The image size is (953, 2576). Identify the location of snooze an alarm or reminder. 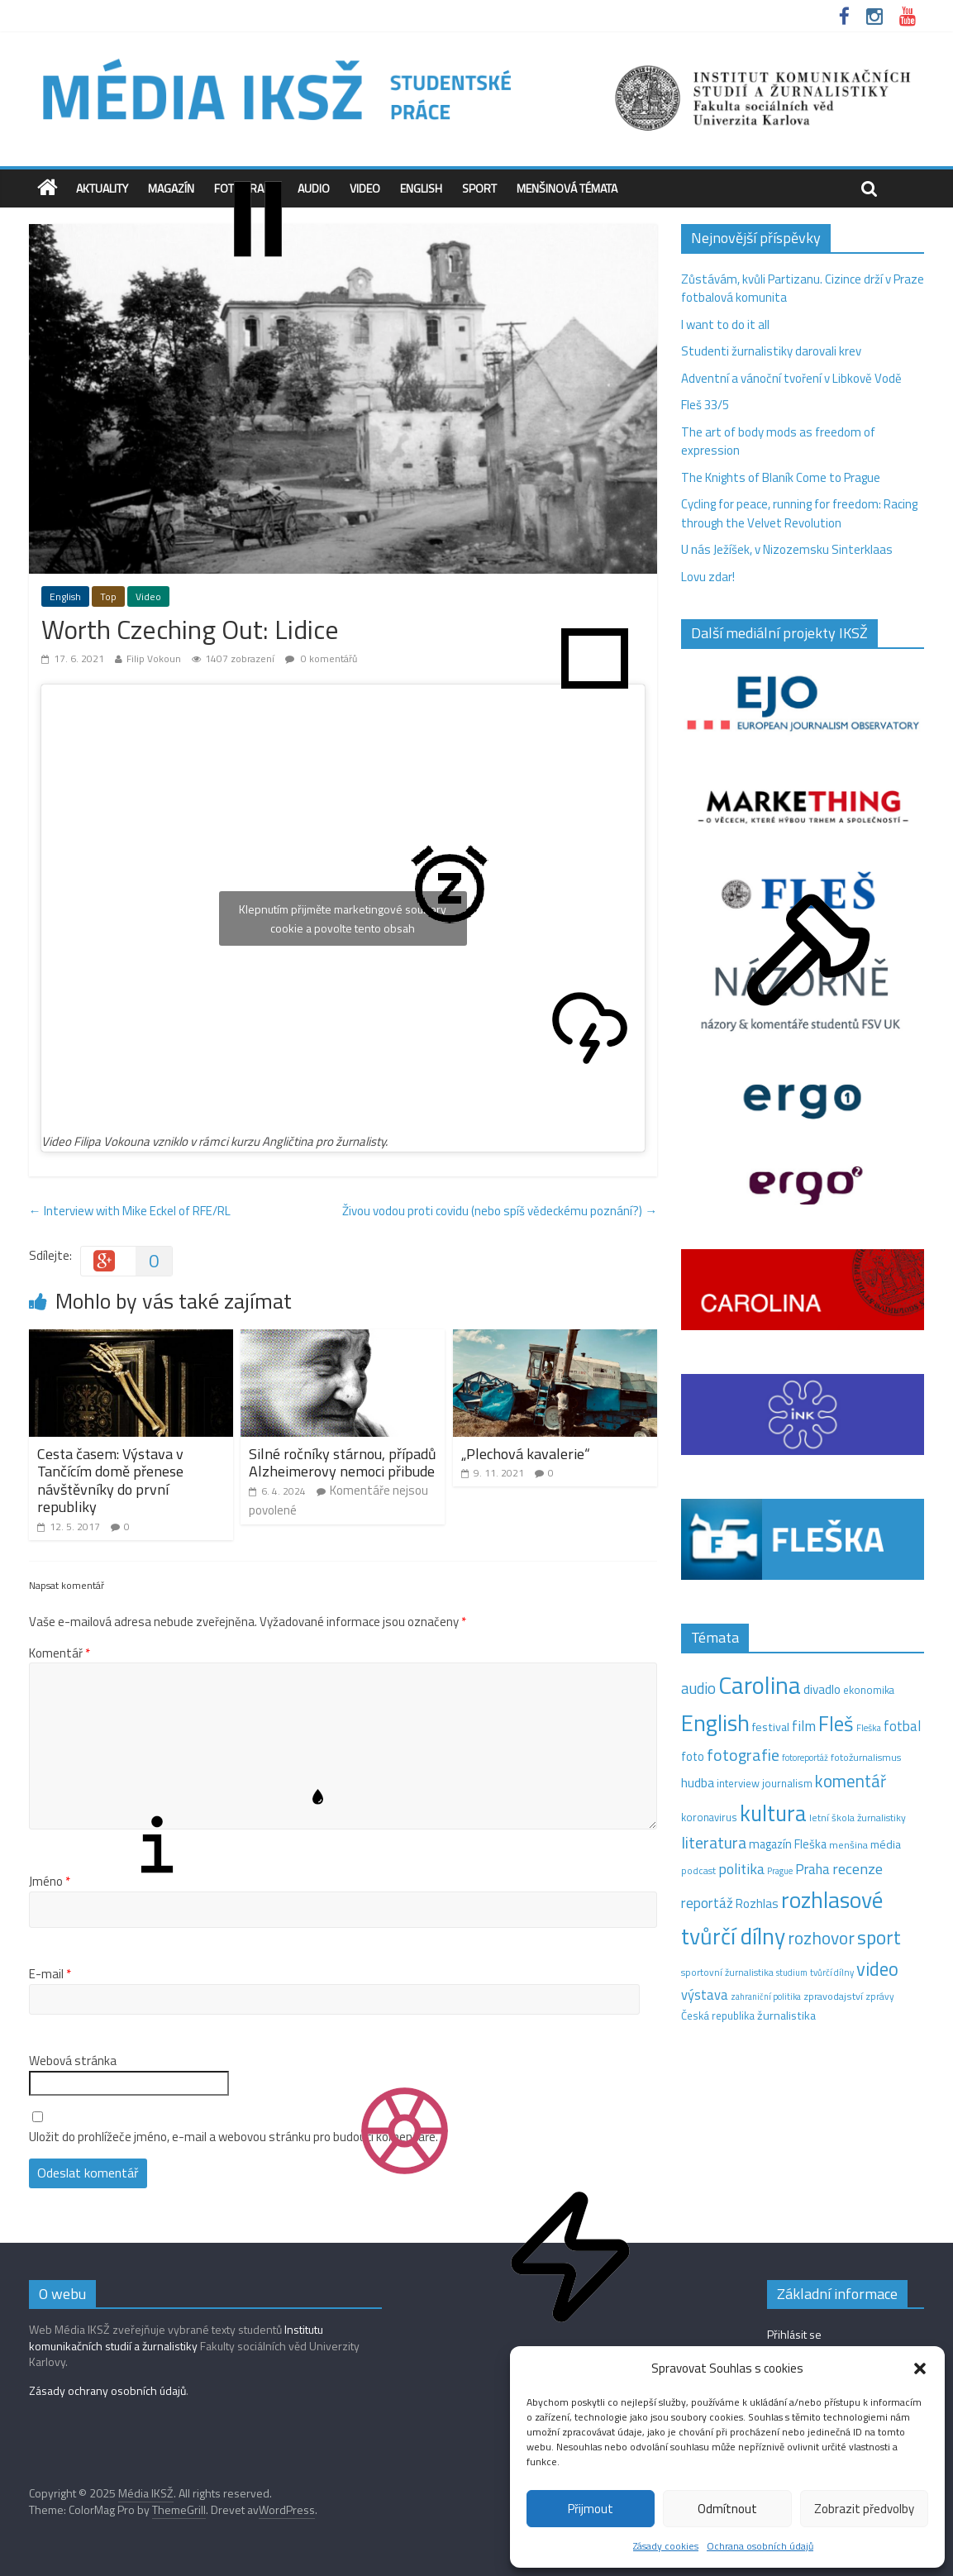
(450, 885).